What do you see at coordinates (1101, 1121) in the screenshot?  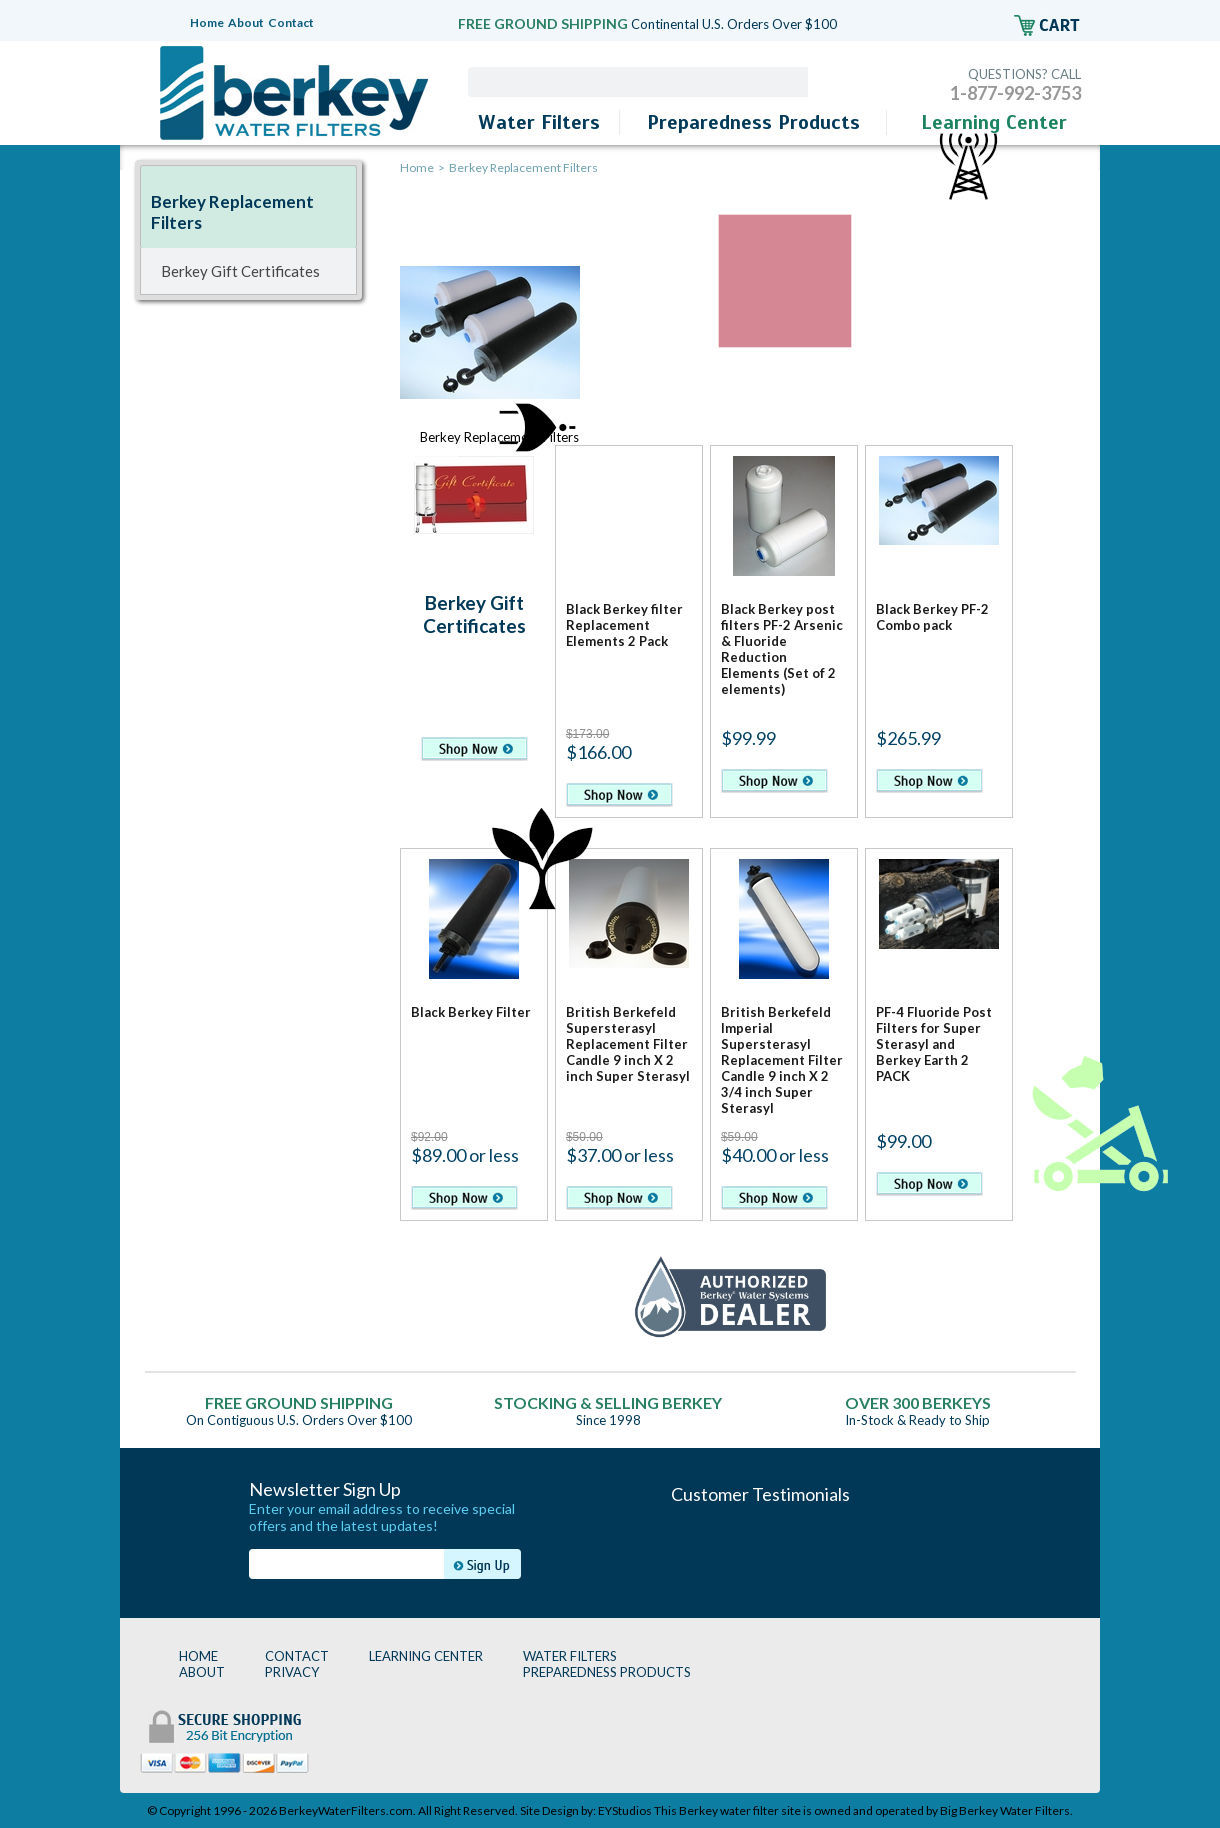 I see `launch projectile in siege game` at bounding box center [1101, 1121].